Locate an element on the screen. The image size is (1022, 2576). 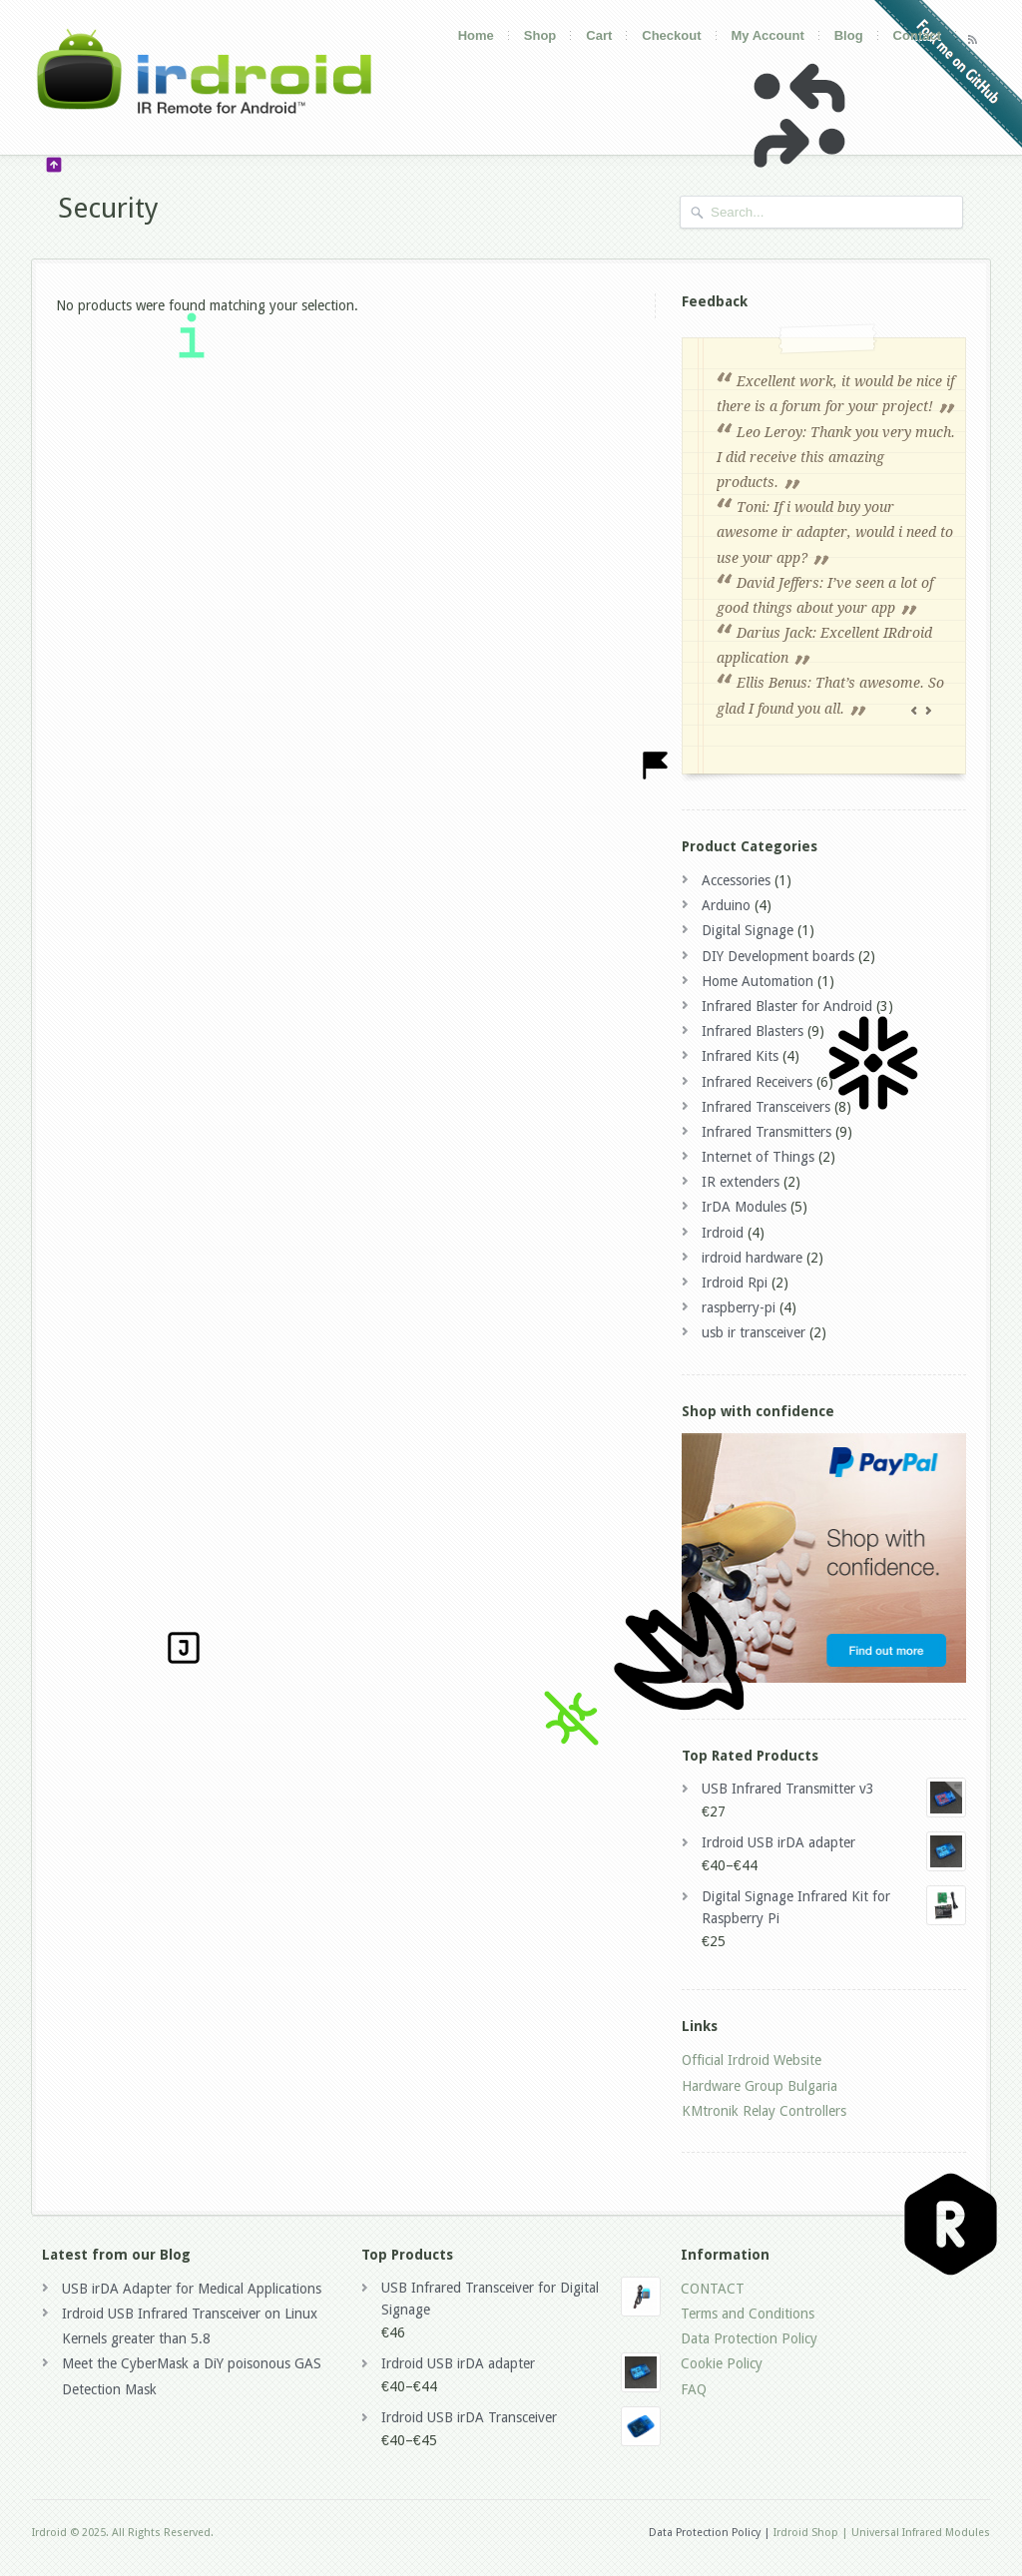
flag or bookmark an item is located at coordinates (655, 764).